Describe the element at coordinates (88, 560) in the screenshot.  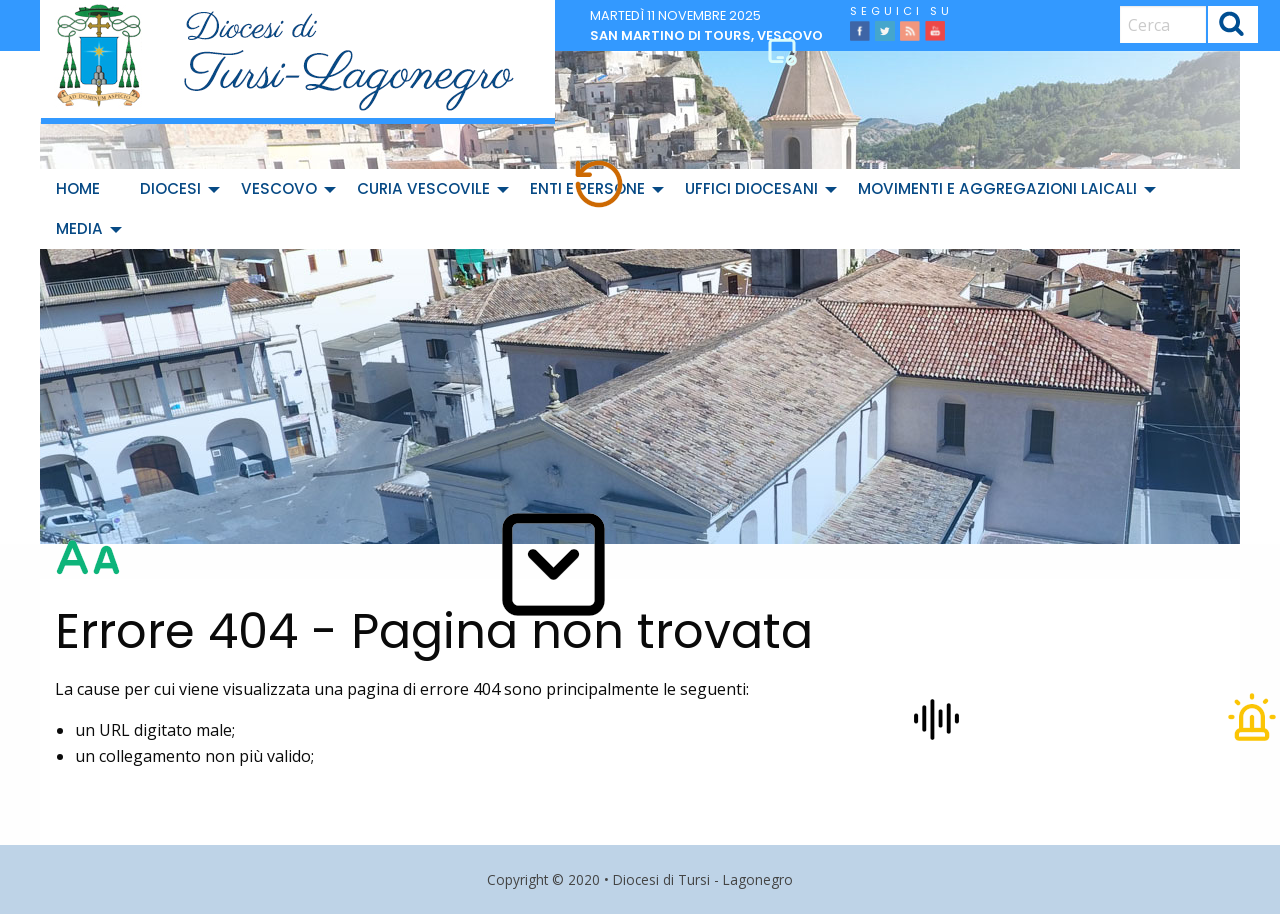
I see `adjust text size settings` at that location.